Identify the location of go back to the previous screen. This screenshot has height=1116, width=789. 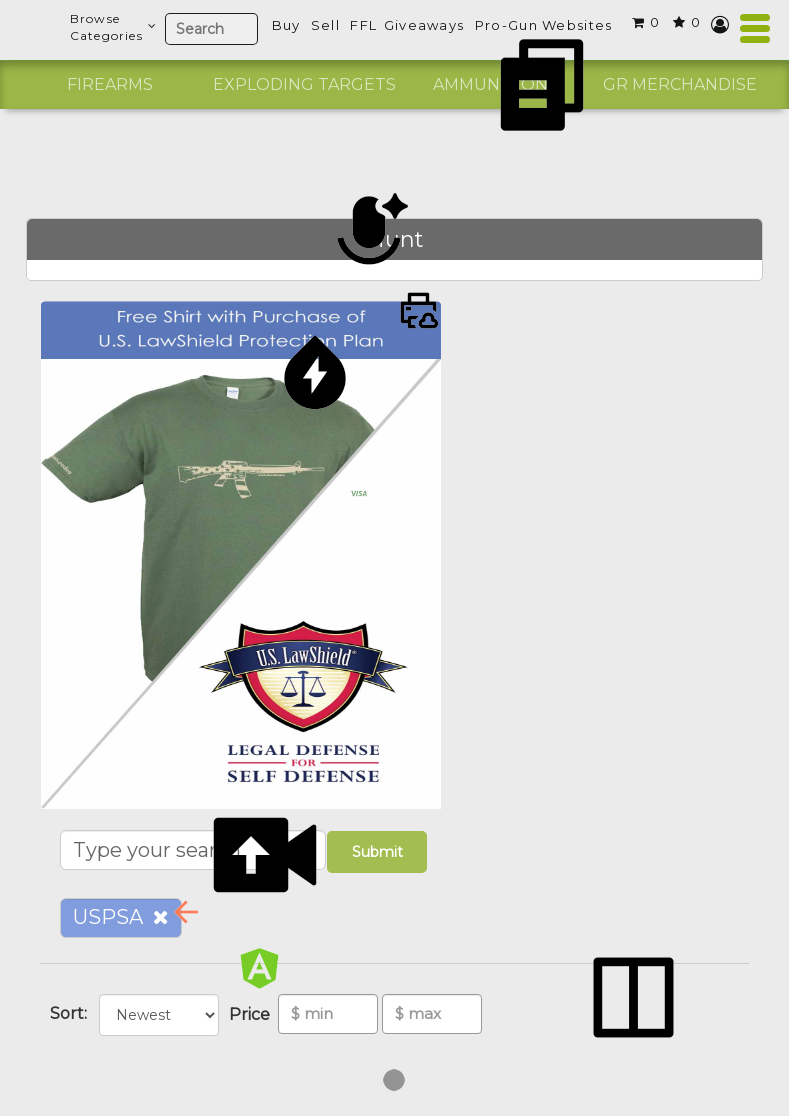
(186, 912).